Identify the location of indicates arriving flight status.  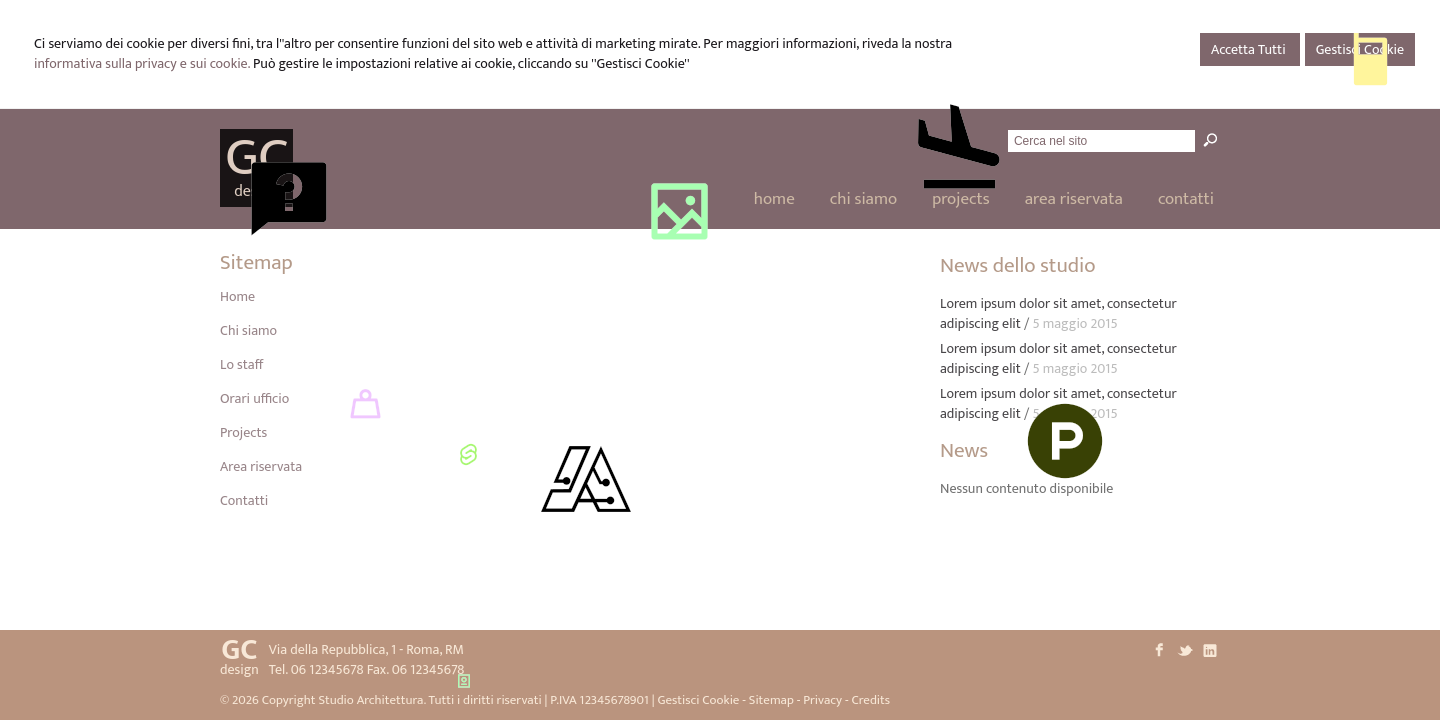
(959, 148).